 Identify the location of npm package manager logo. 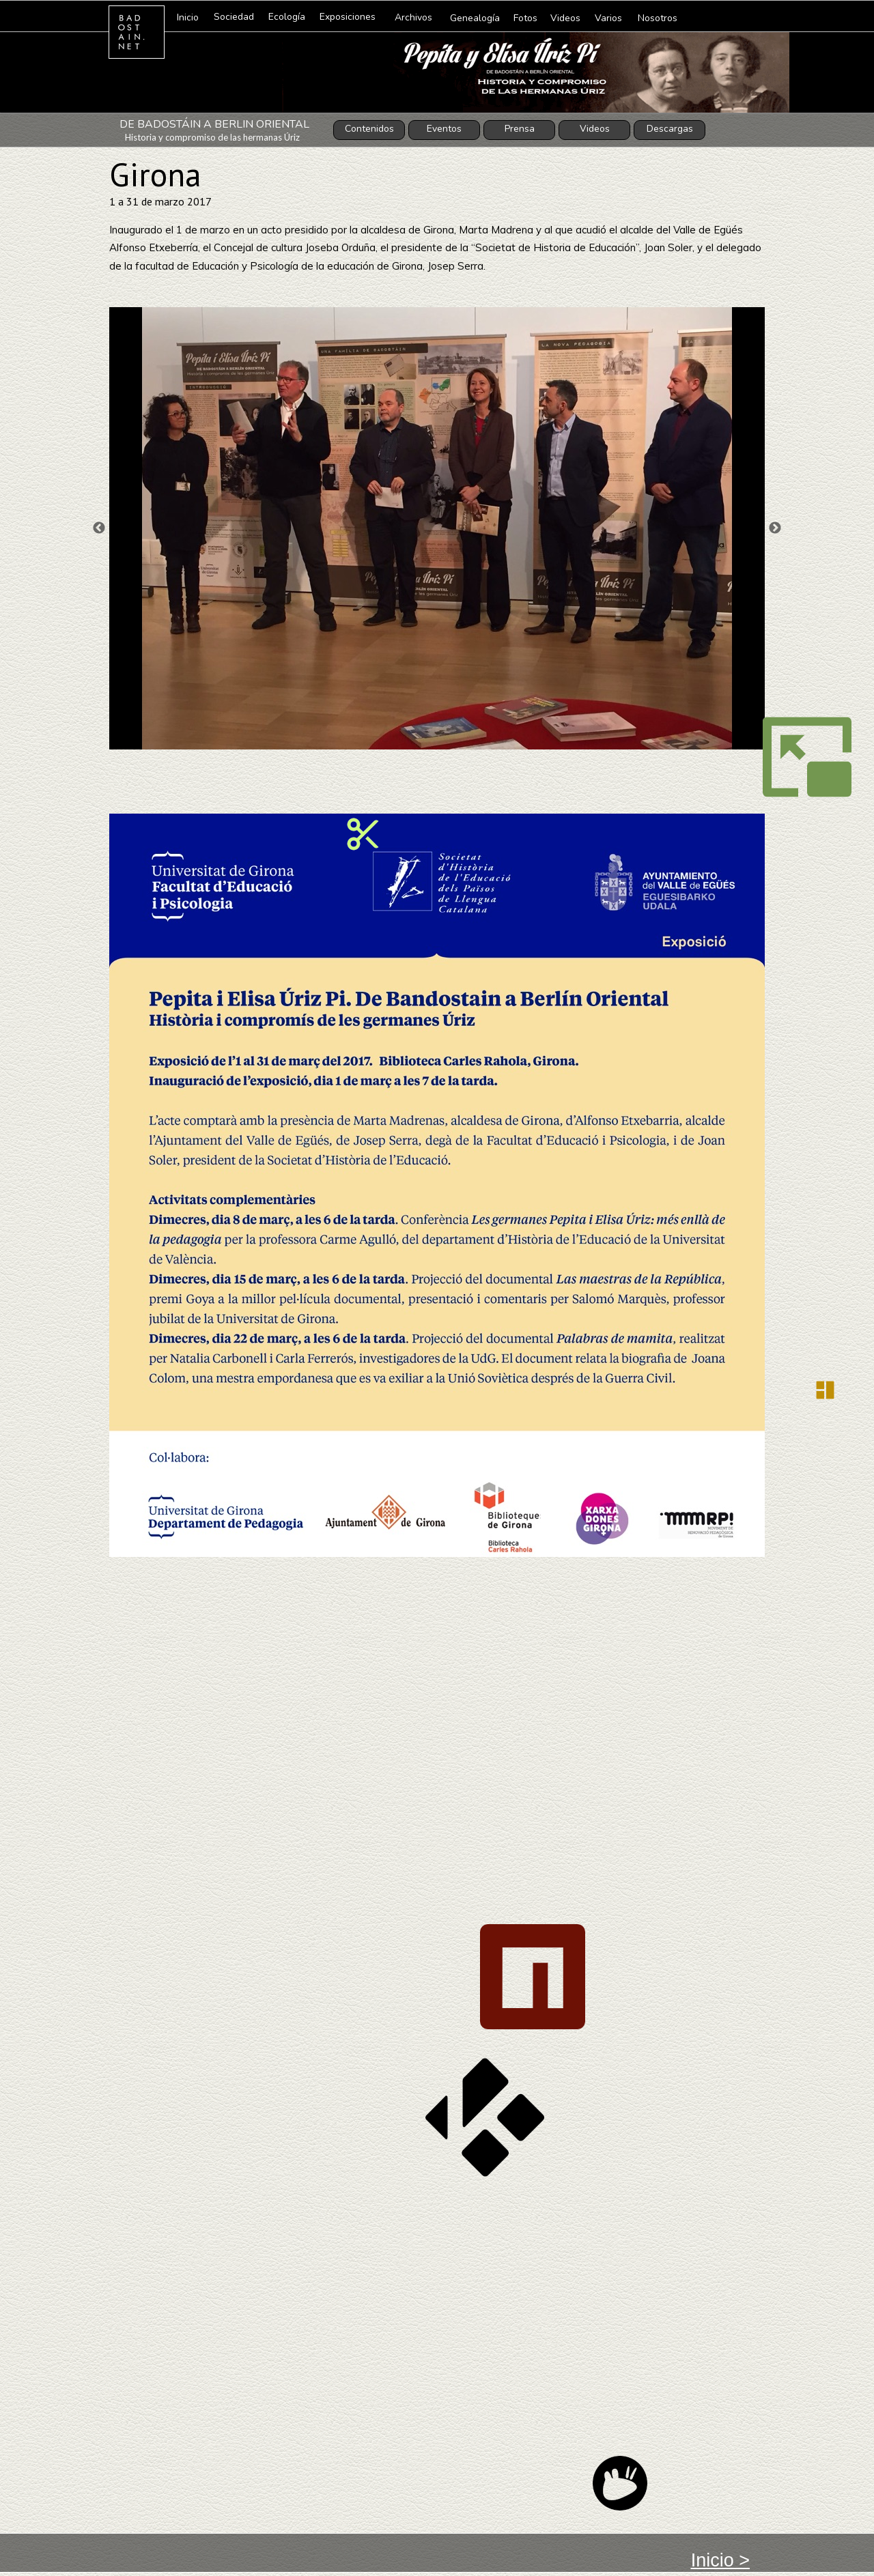
(533, 1977).